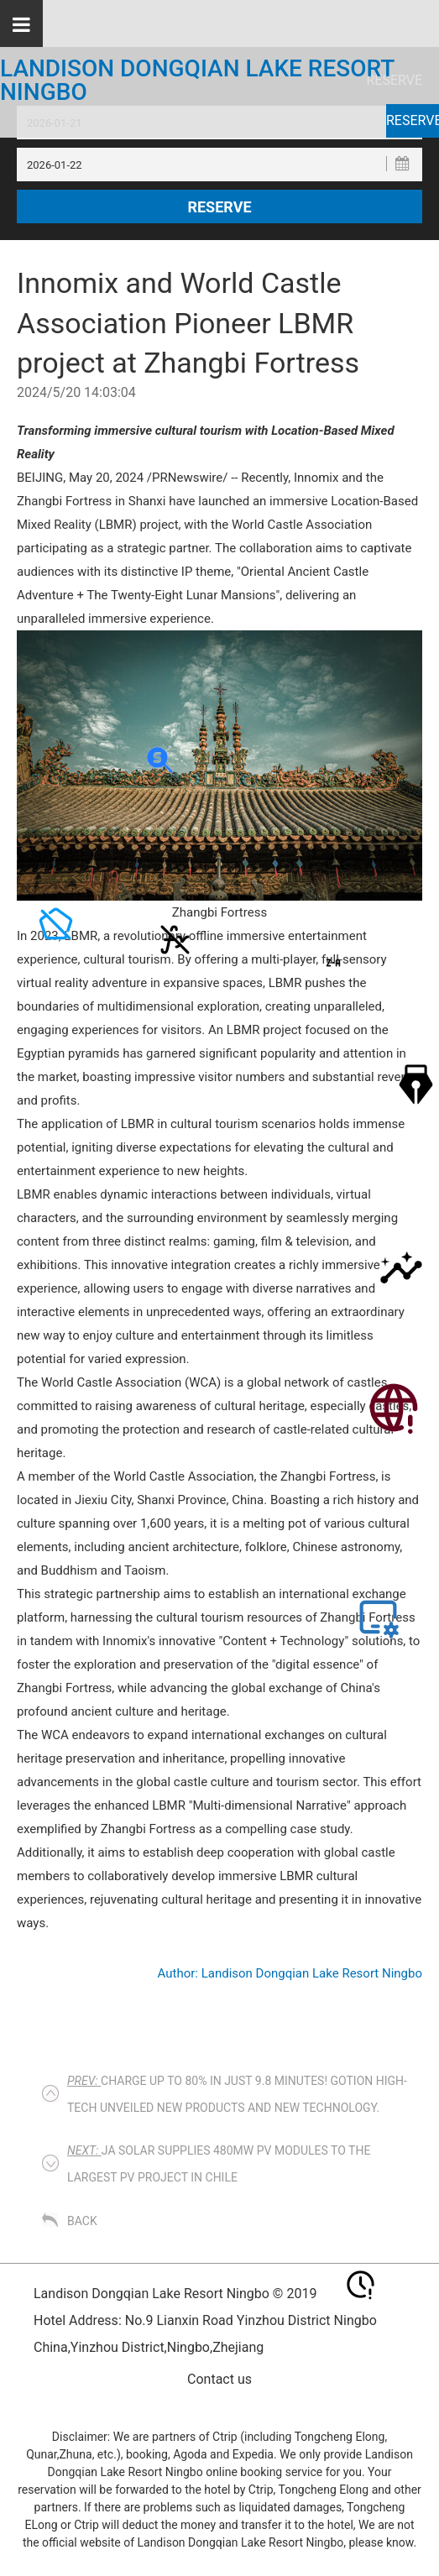 The height and width of the screenshot is (2576, 439). Describe the element at coordinates (378, 1617) in the screenshot. I see `access tablet display settings` at that location.